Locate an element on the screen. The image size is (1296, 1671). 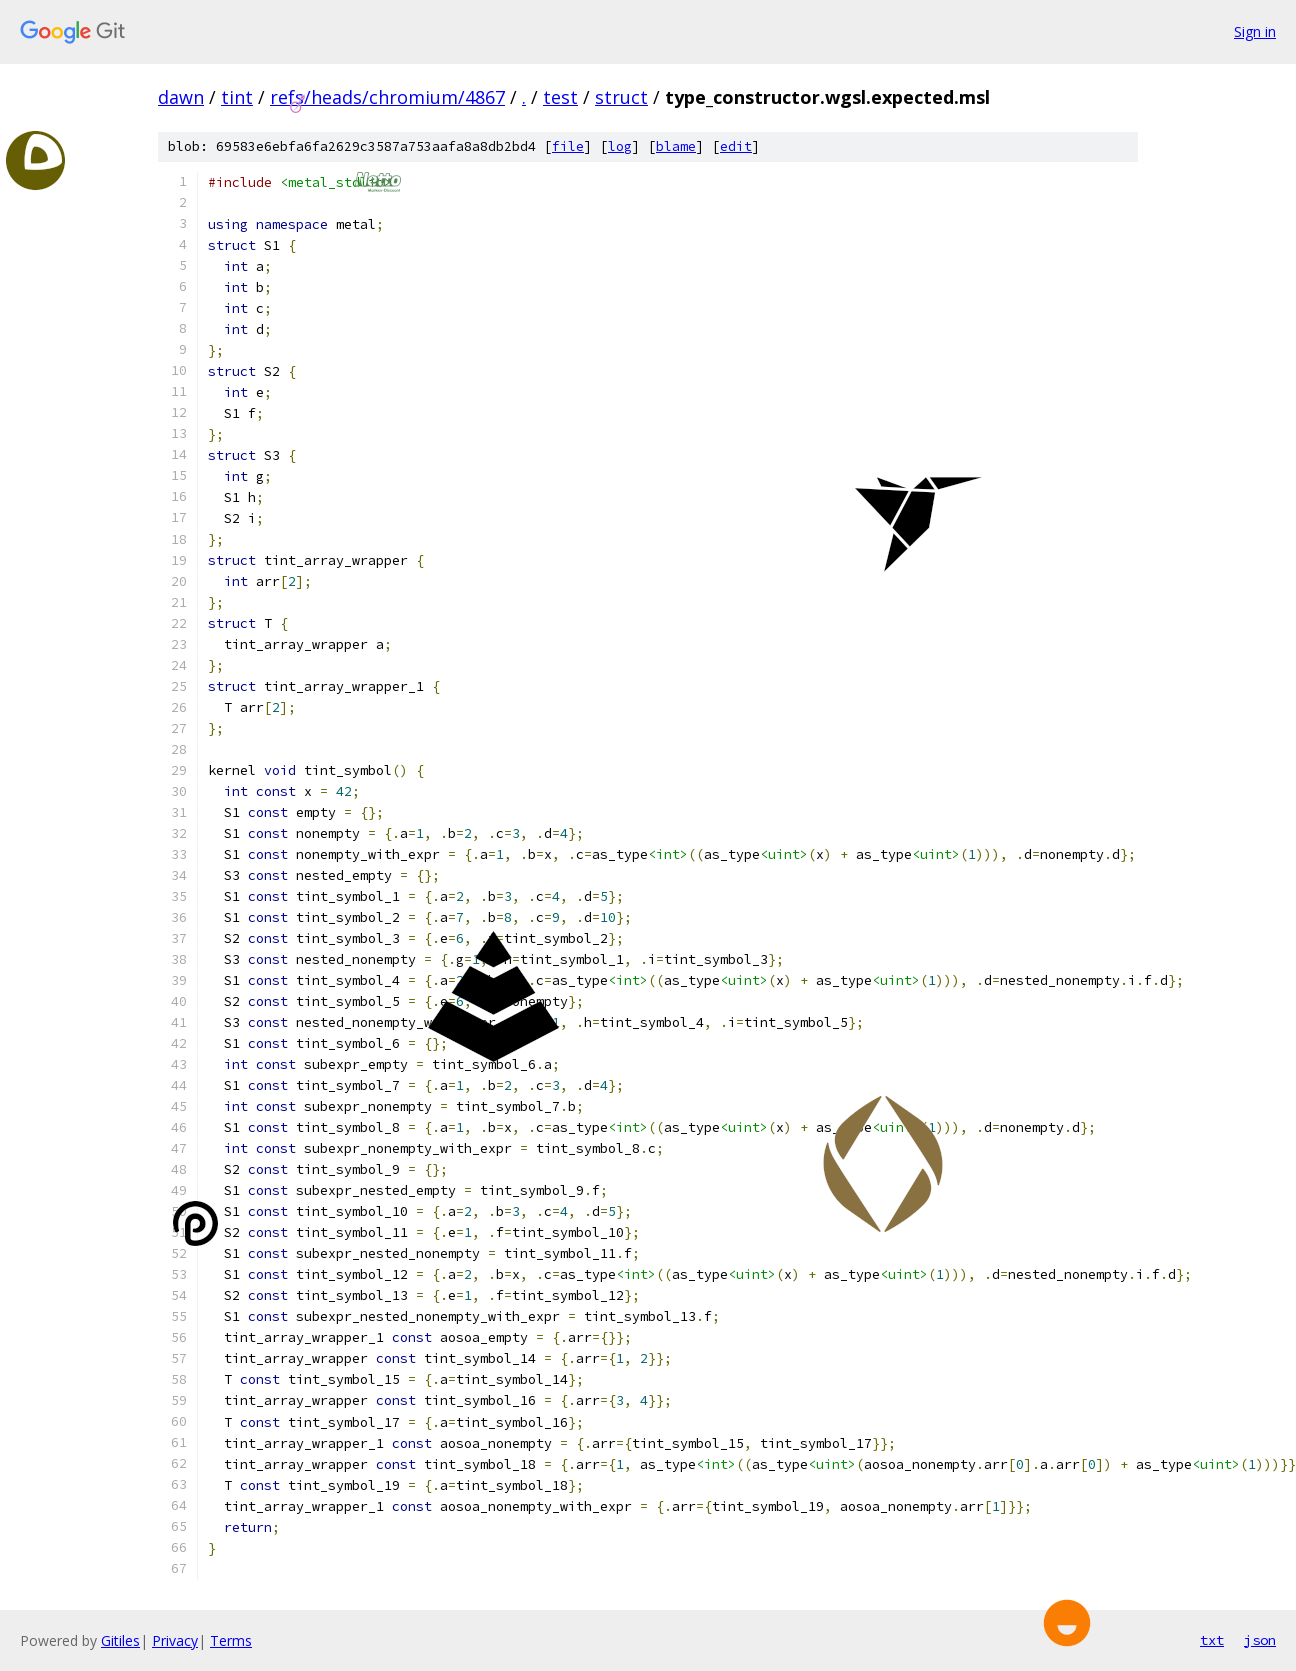
visit freelancer.com website is located at coordinates (918, 524).